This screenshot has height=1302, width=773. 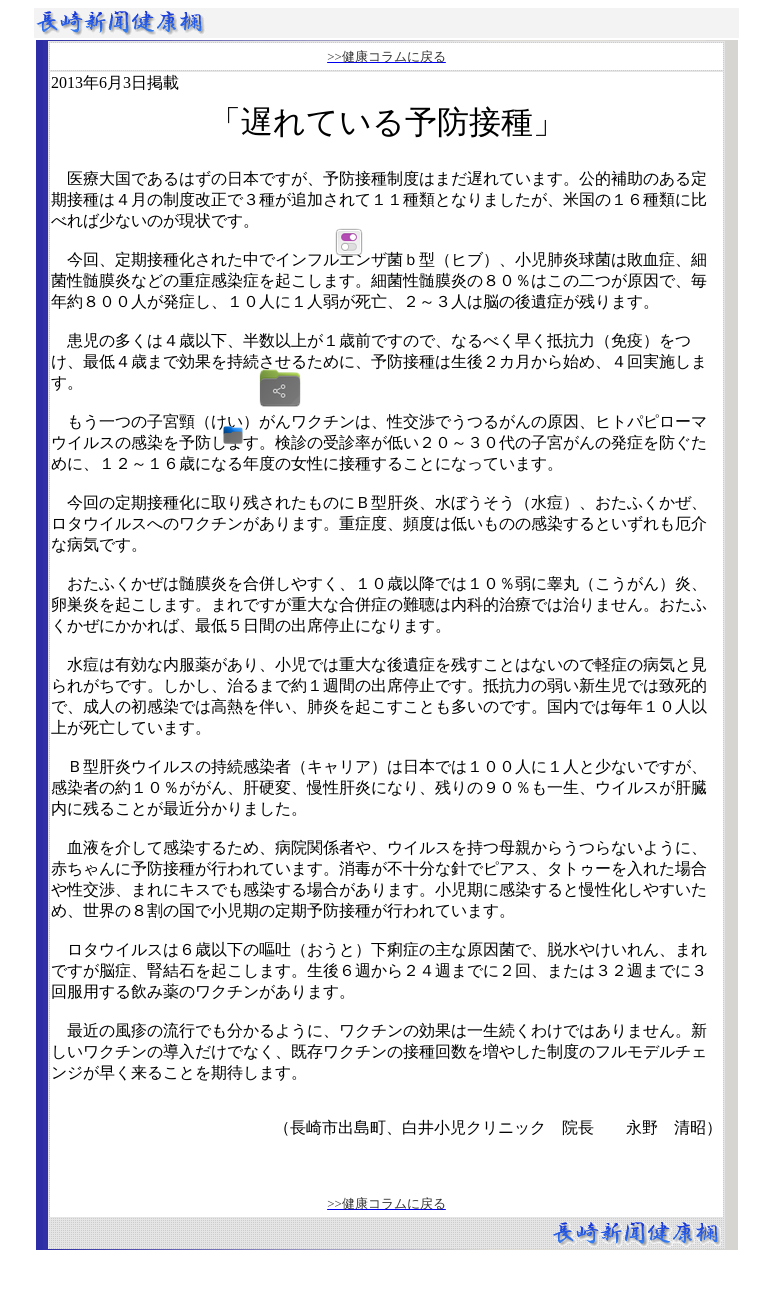 I want to click on open unity tweak tool settings, so click(x=349, y=242).